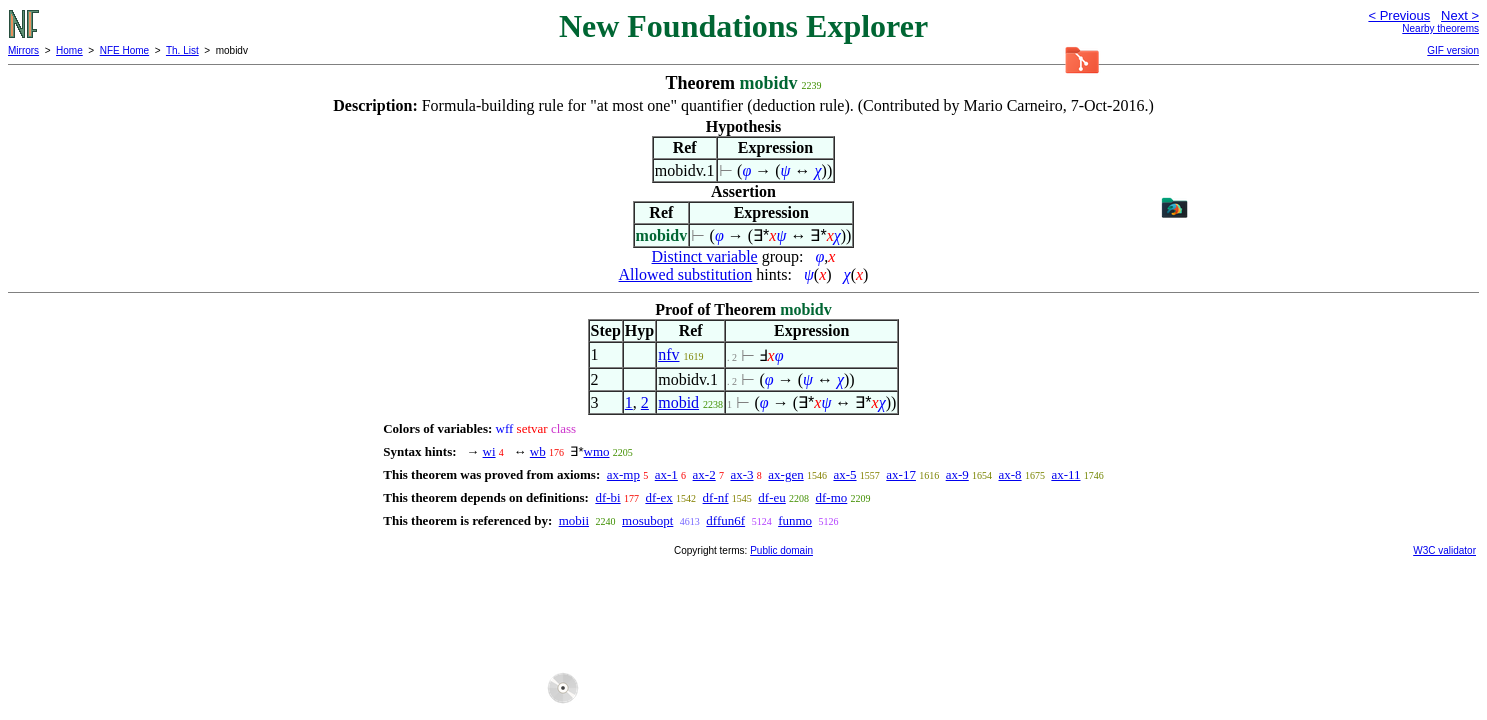 This screenshot has height=720, width=1487. What do you see at coordinates (1082, 61) in the screenshot?
I see `open git repository folder` at bounding box center [1082, 61].